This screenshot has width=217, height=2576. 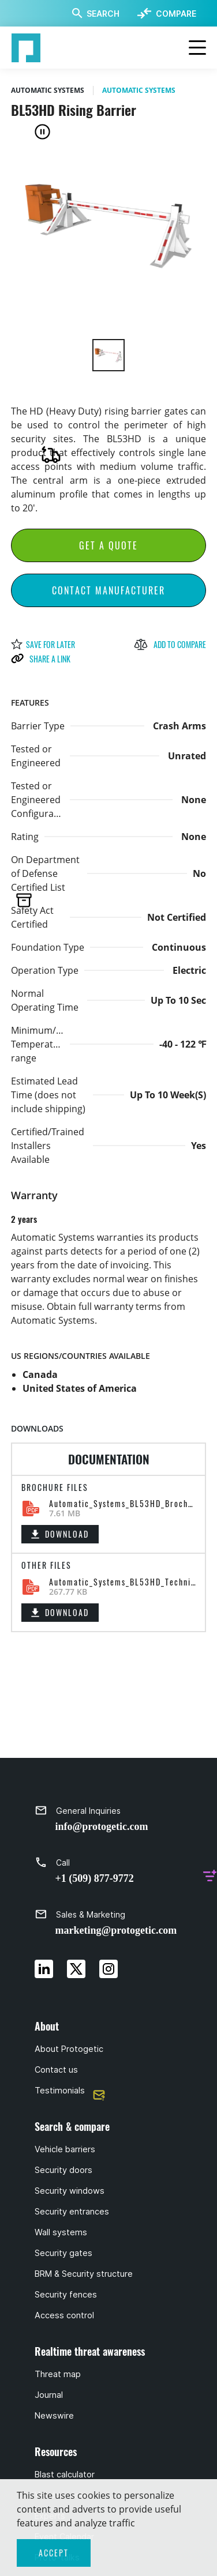 I want to click on archive this item, so click(x=24, y=900).